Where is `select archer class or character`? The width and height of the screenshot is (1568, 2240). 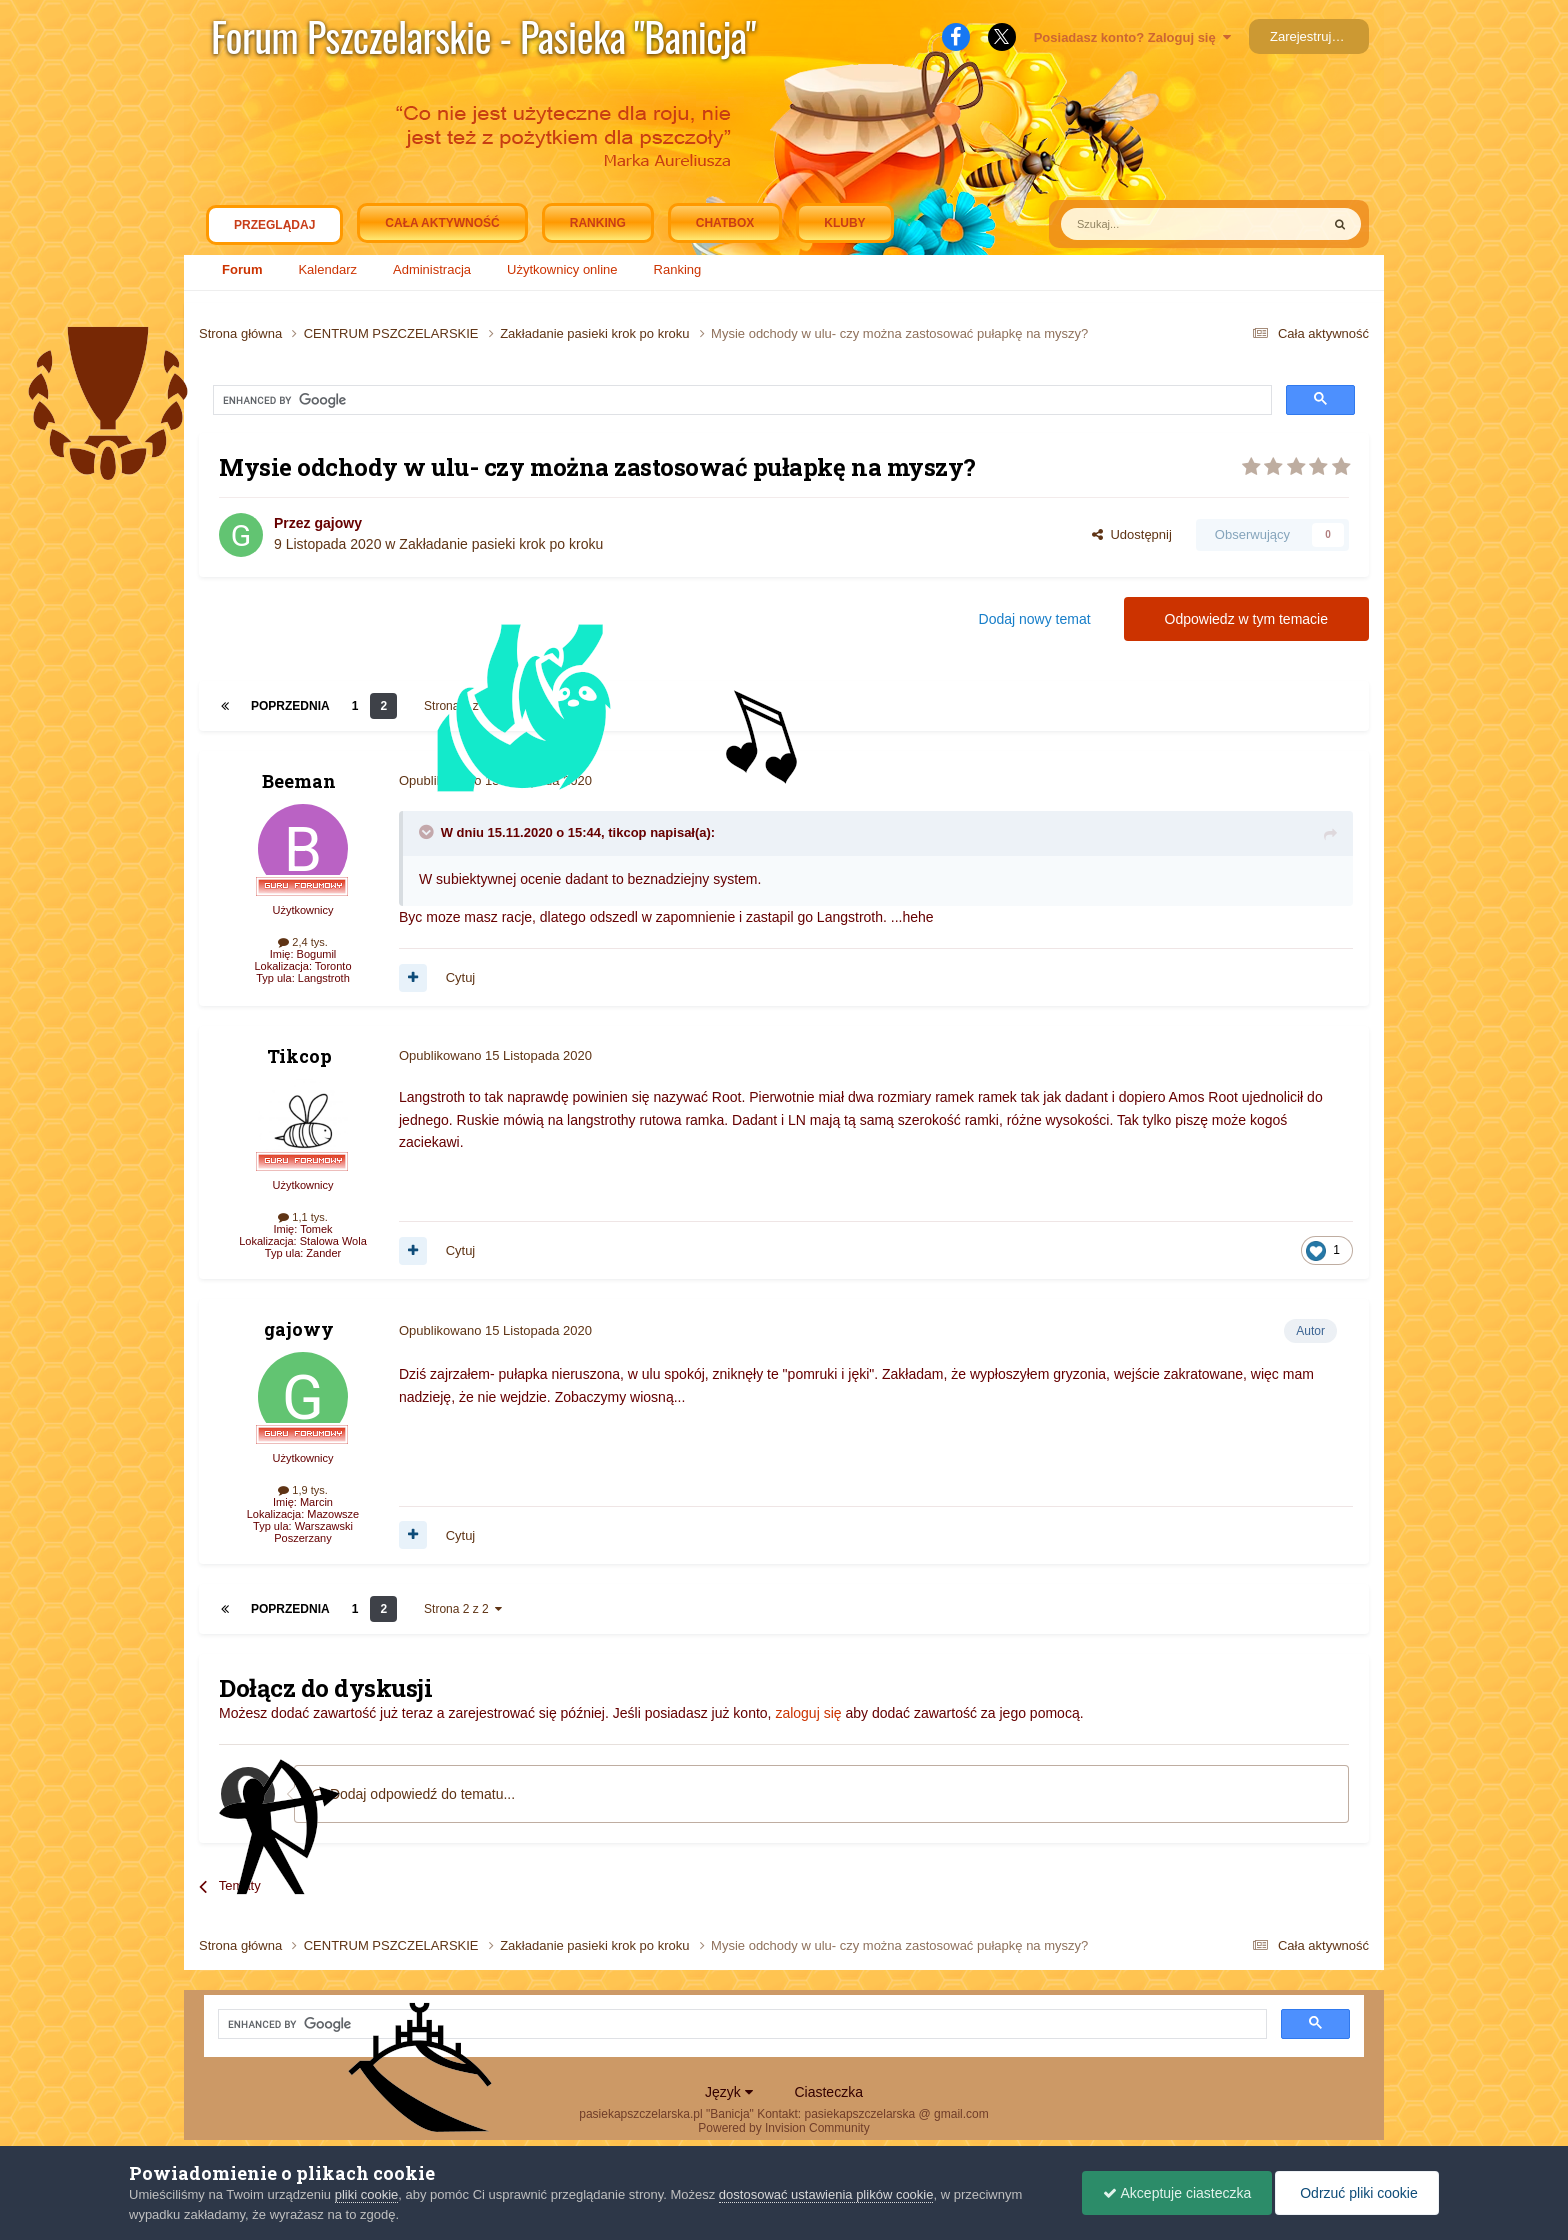 select archer class or character is located at coordinates (273, 1827).